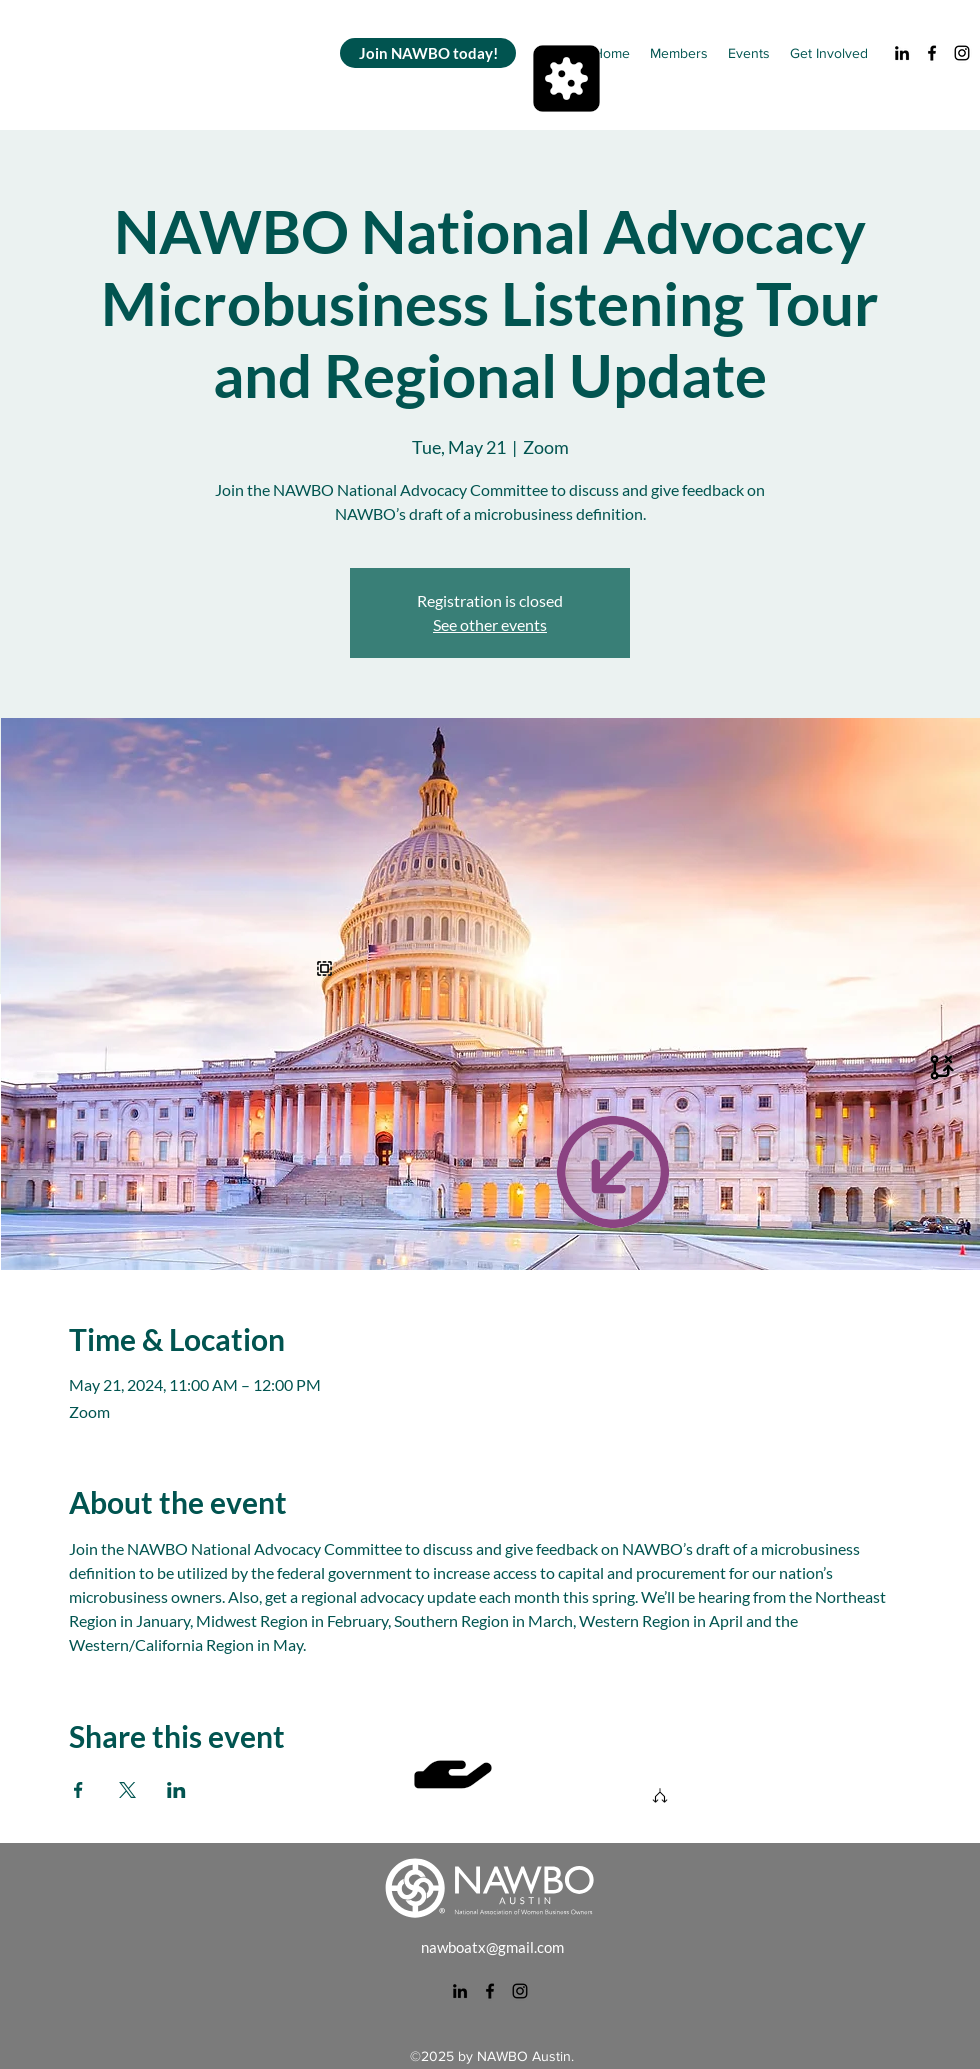 This screenshot has height=2069, width=980. Describe the element at coordinates (613, 1172) in the screenshot. I see `navigate to the previous or lower-left section` at that location.